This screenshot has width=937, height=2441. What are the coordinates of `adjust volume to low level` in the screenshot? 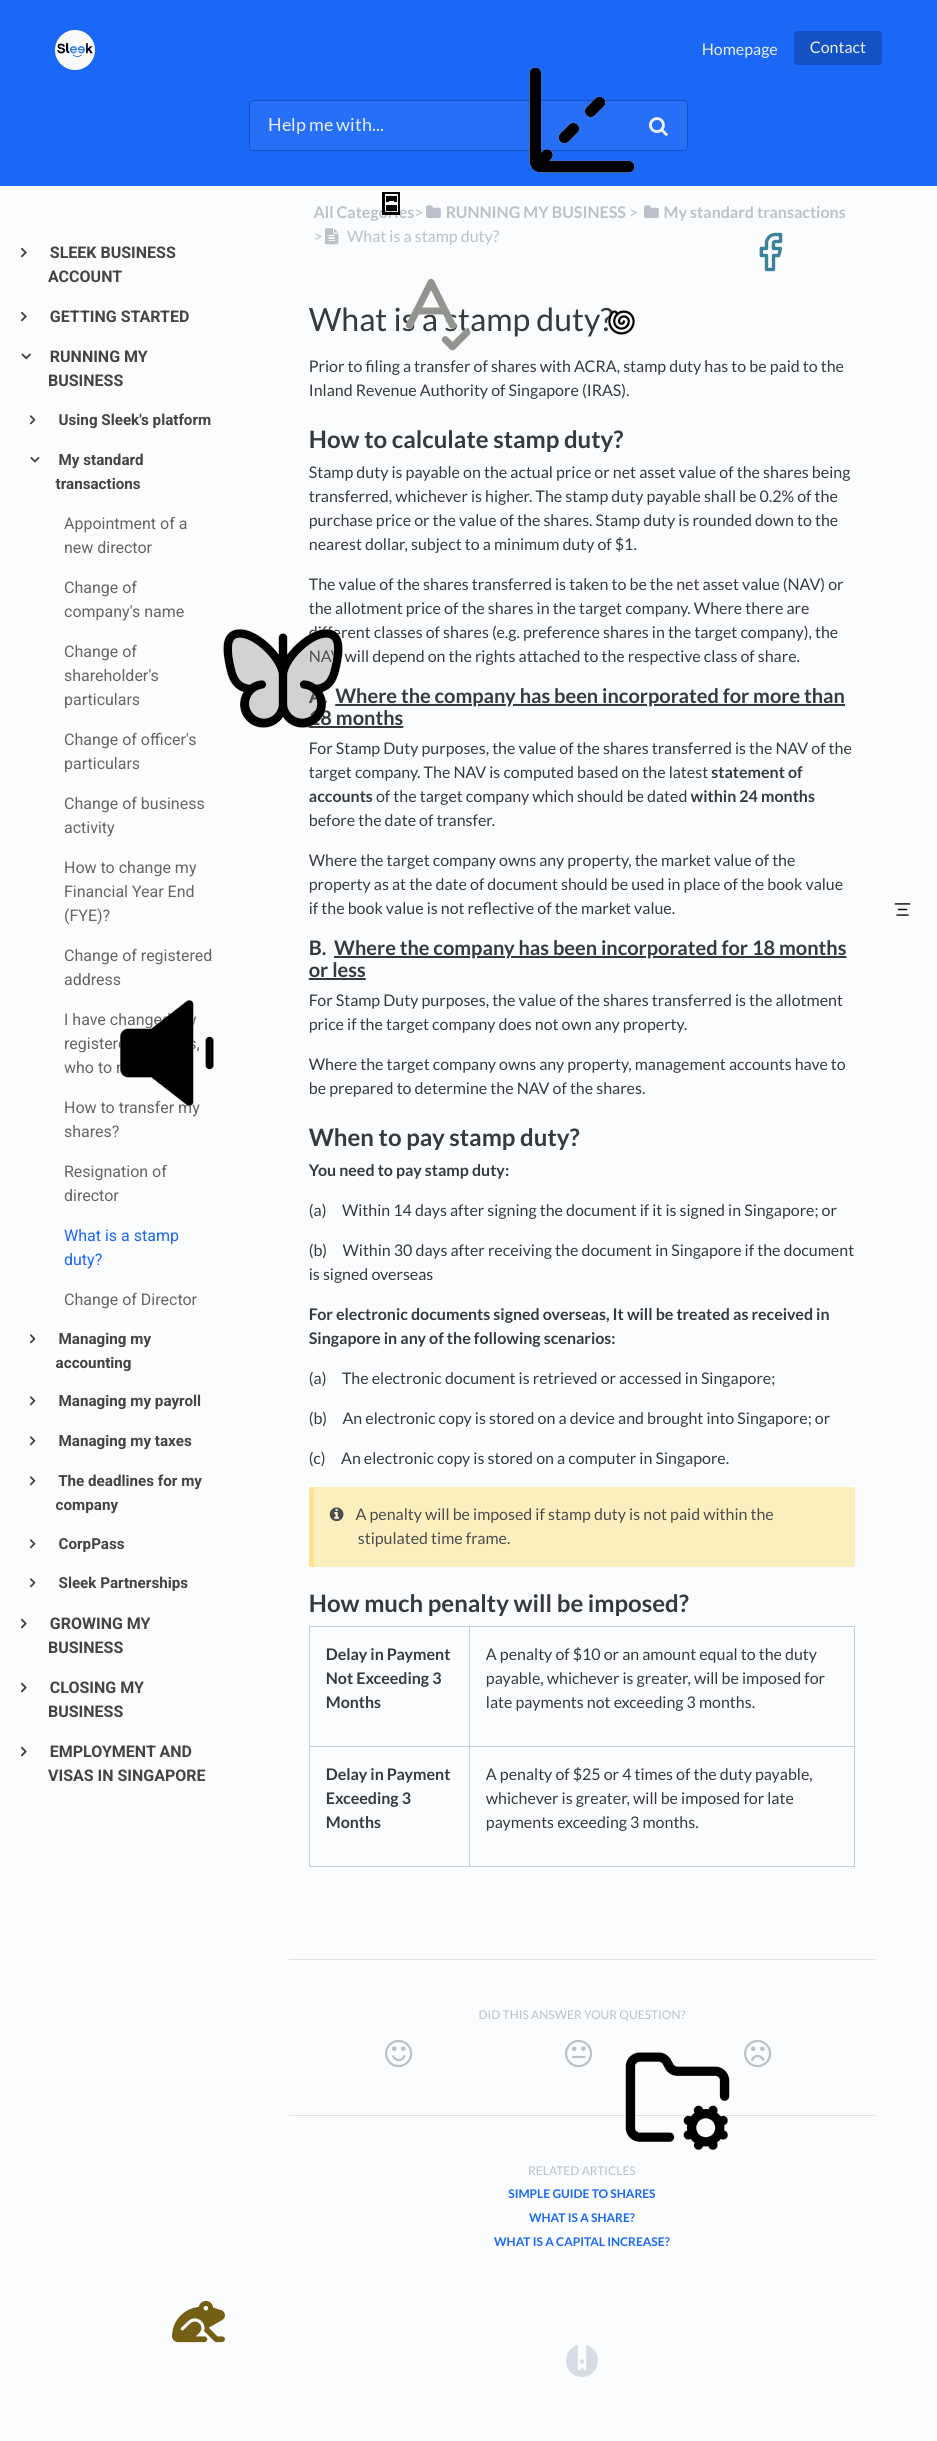 It's located at (173, 1053).